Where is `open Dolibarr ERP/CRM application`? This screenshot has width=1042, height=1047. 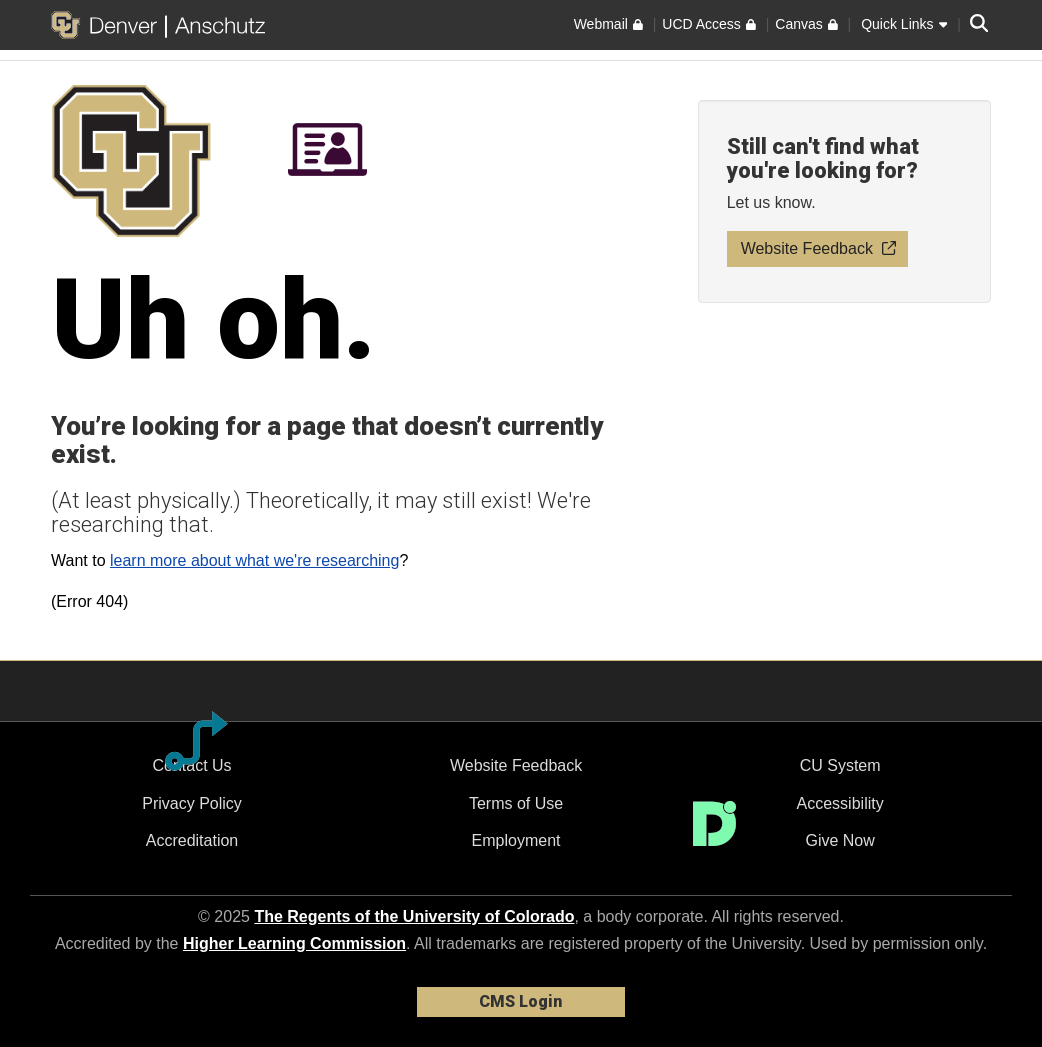
open Dolibarr ERP/CRM application is located at coordinates (714, 823).